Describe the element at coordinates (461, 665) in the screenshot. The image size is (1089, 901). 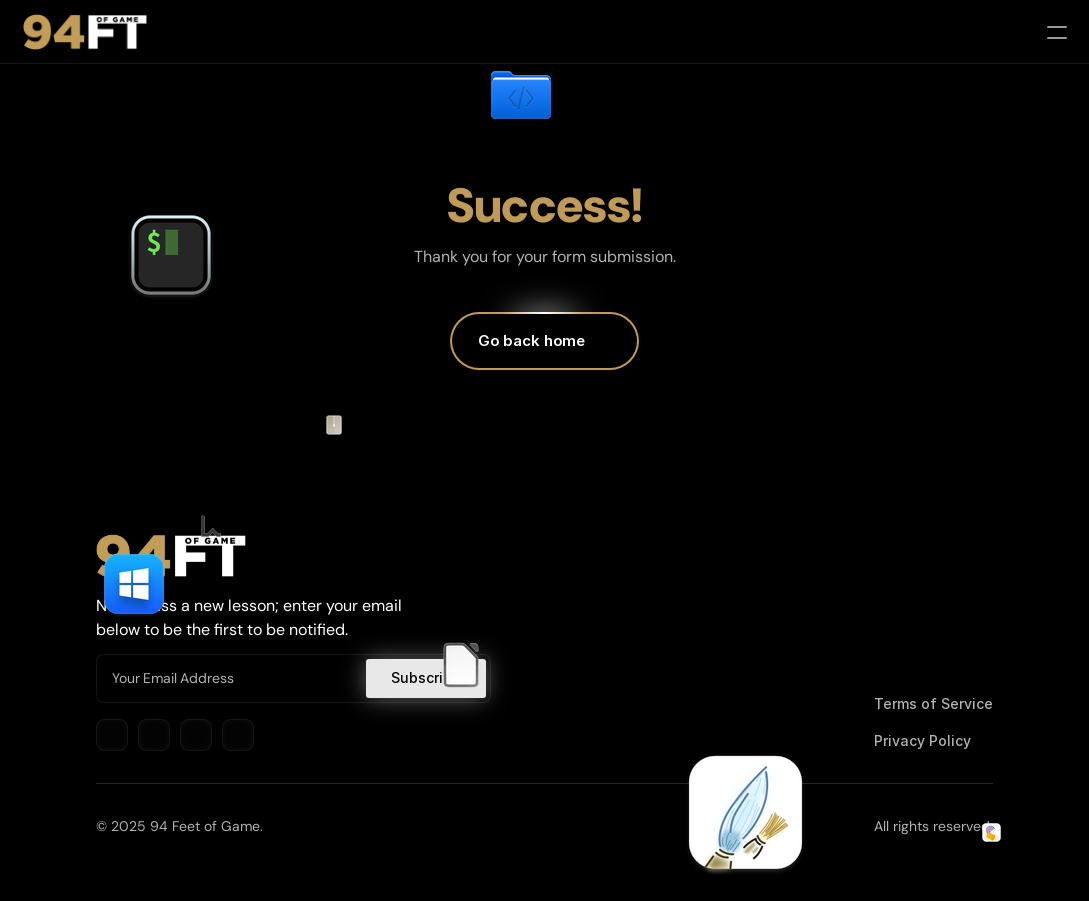
I see `open LibreOffice suite` at that location.